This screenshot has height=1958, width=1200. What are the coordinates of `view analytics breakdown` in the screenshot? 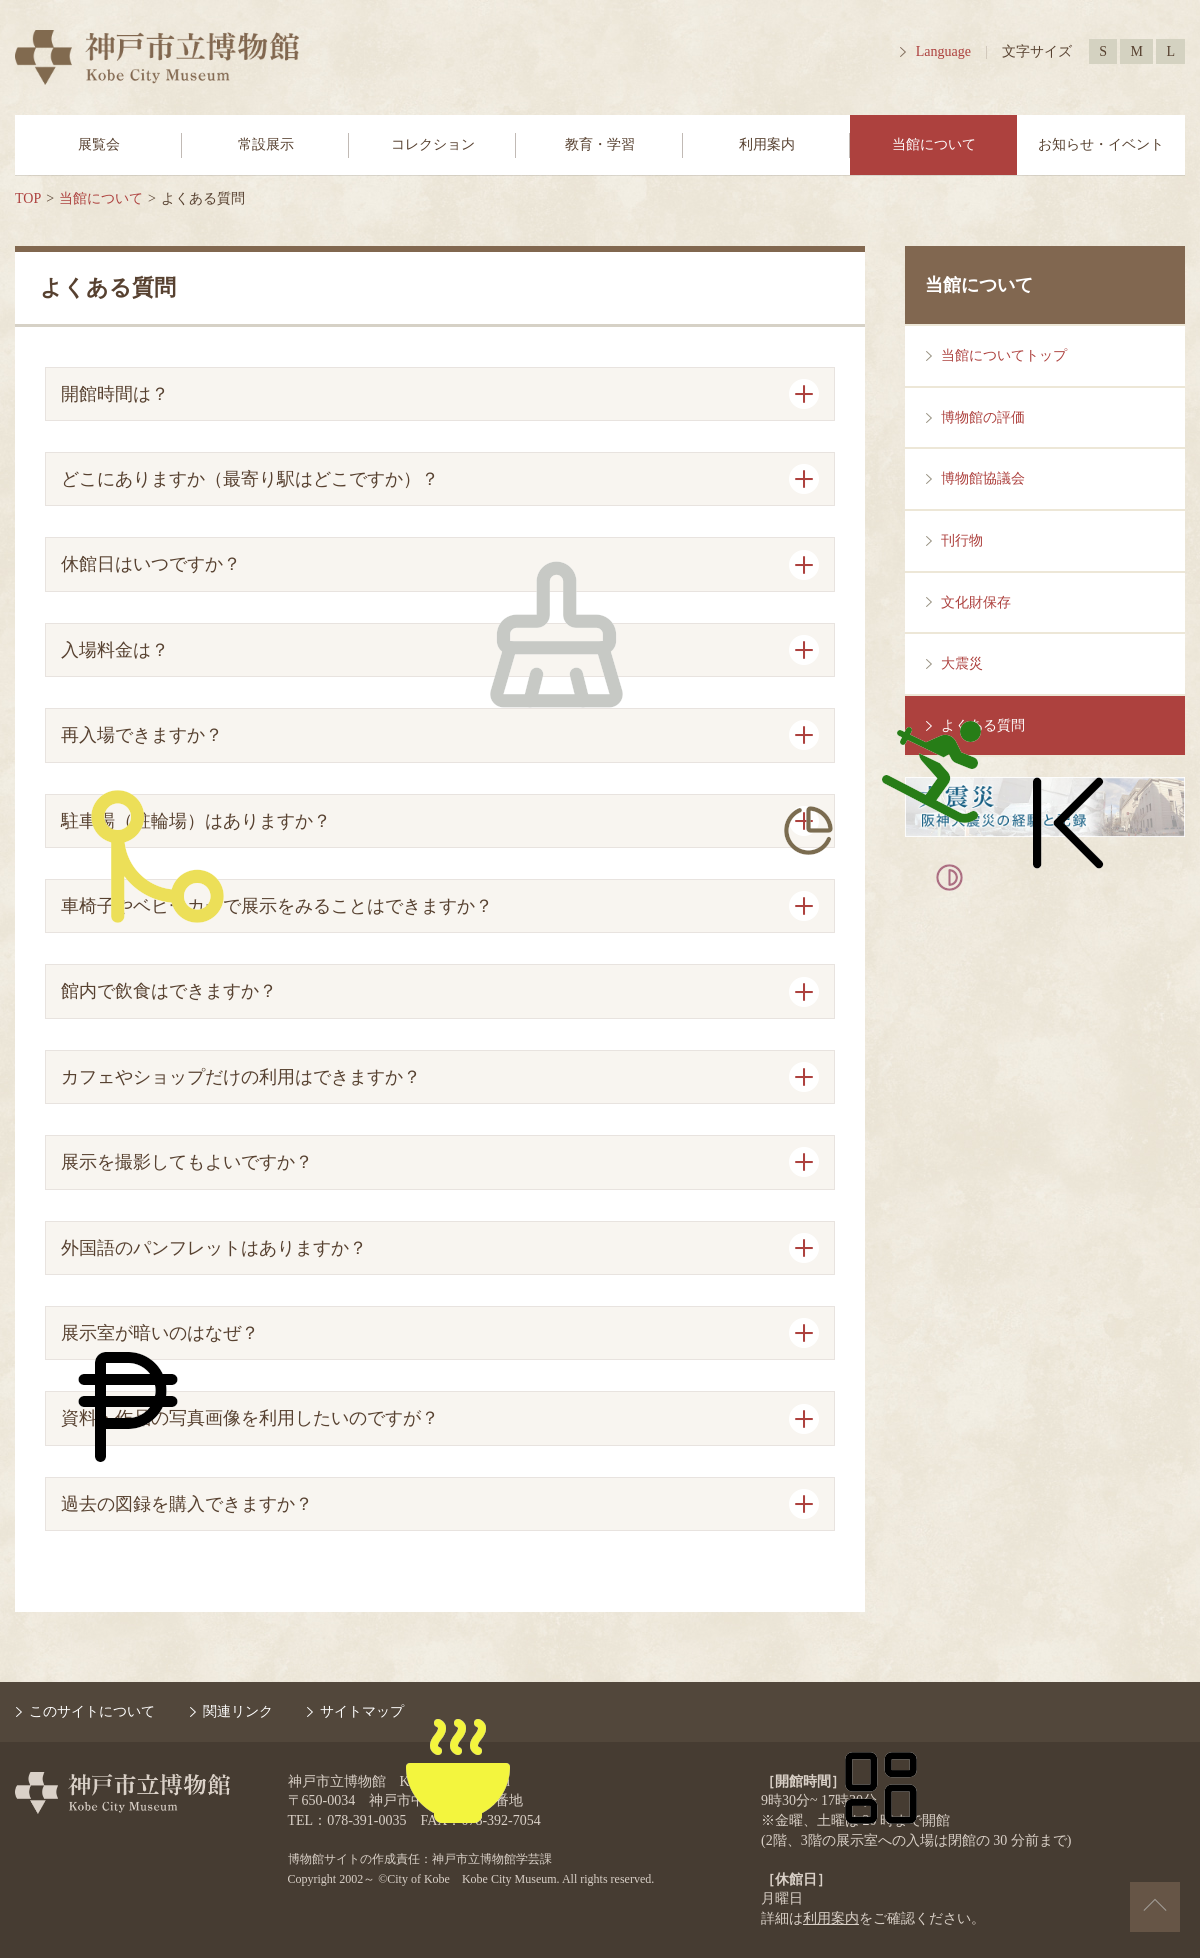 It's located at (808, 830).